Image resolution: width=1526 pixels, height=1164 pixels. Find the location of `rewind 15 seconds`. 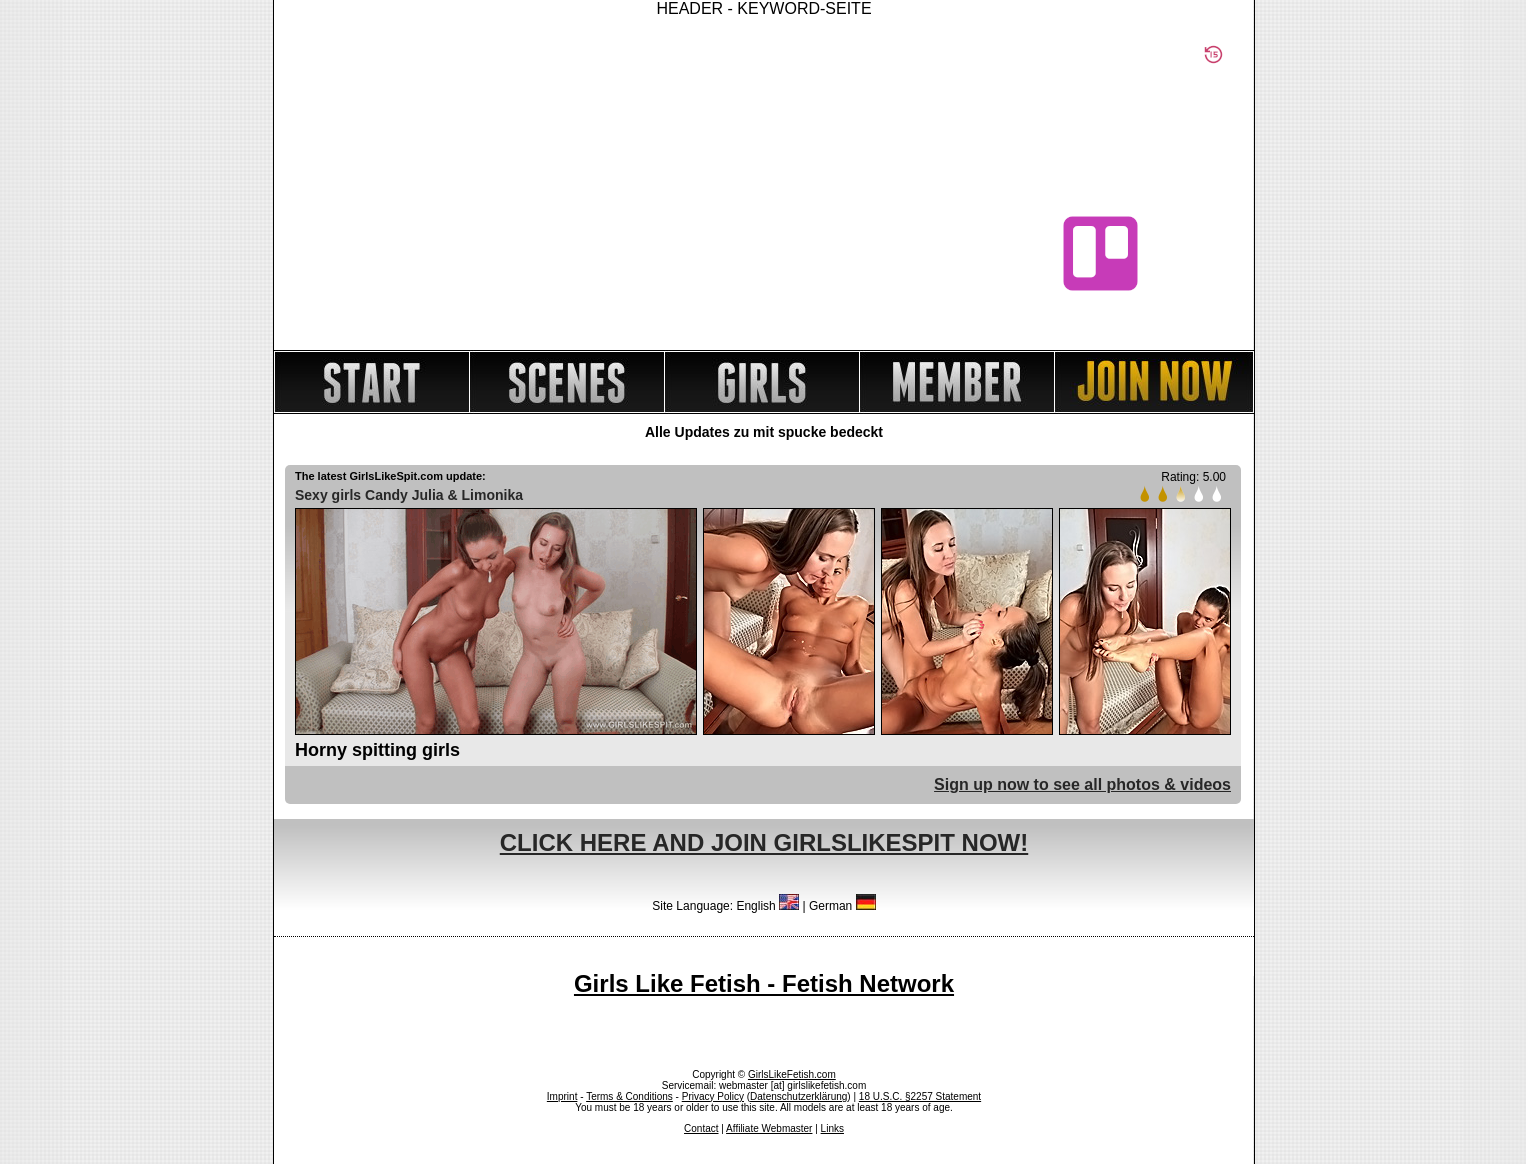

rewind 15 seconds is located at coordinates (1213, 54).